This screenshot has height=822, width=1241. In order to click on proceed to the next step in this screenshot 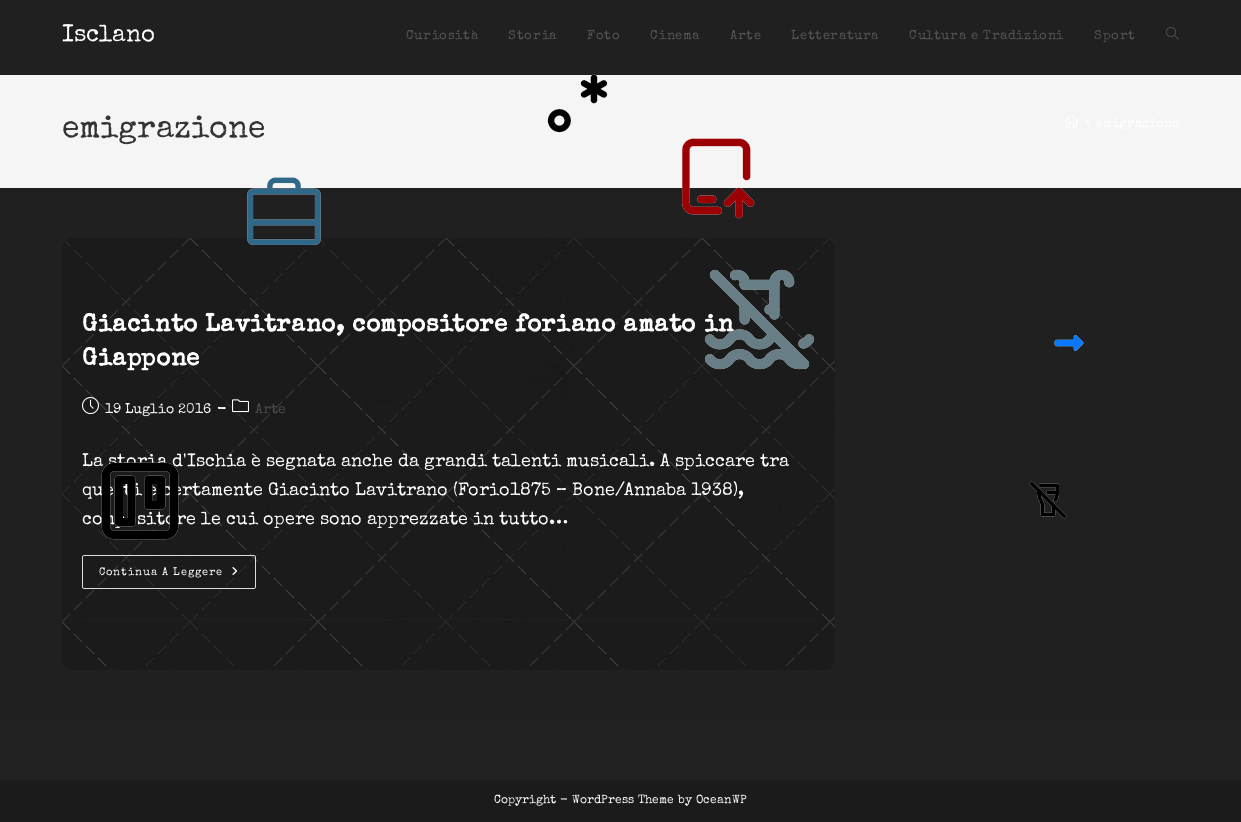, I will do `click(1069, 343)`.